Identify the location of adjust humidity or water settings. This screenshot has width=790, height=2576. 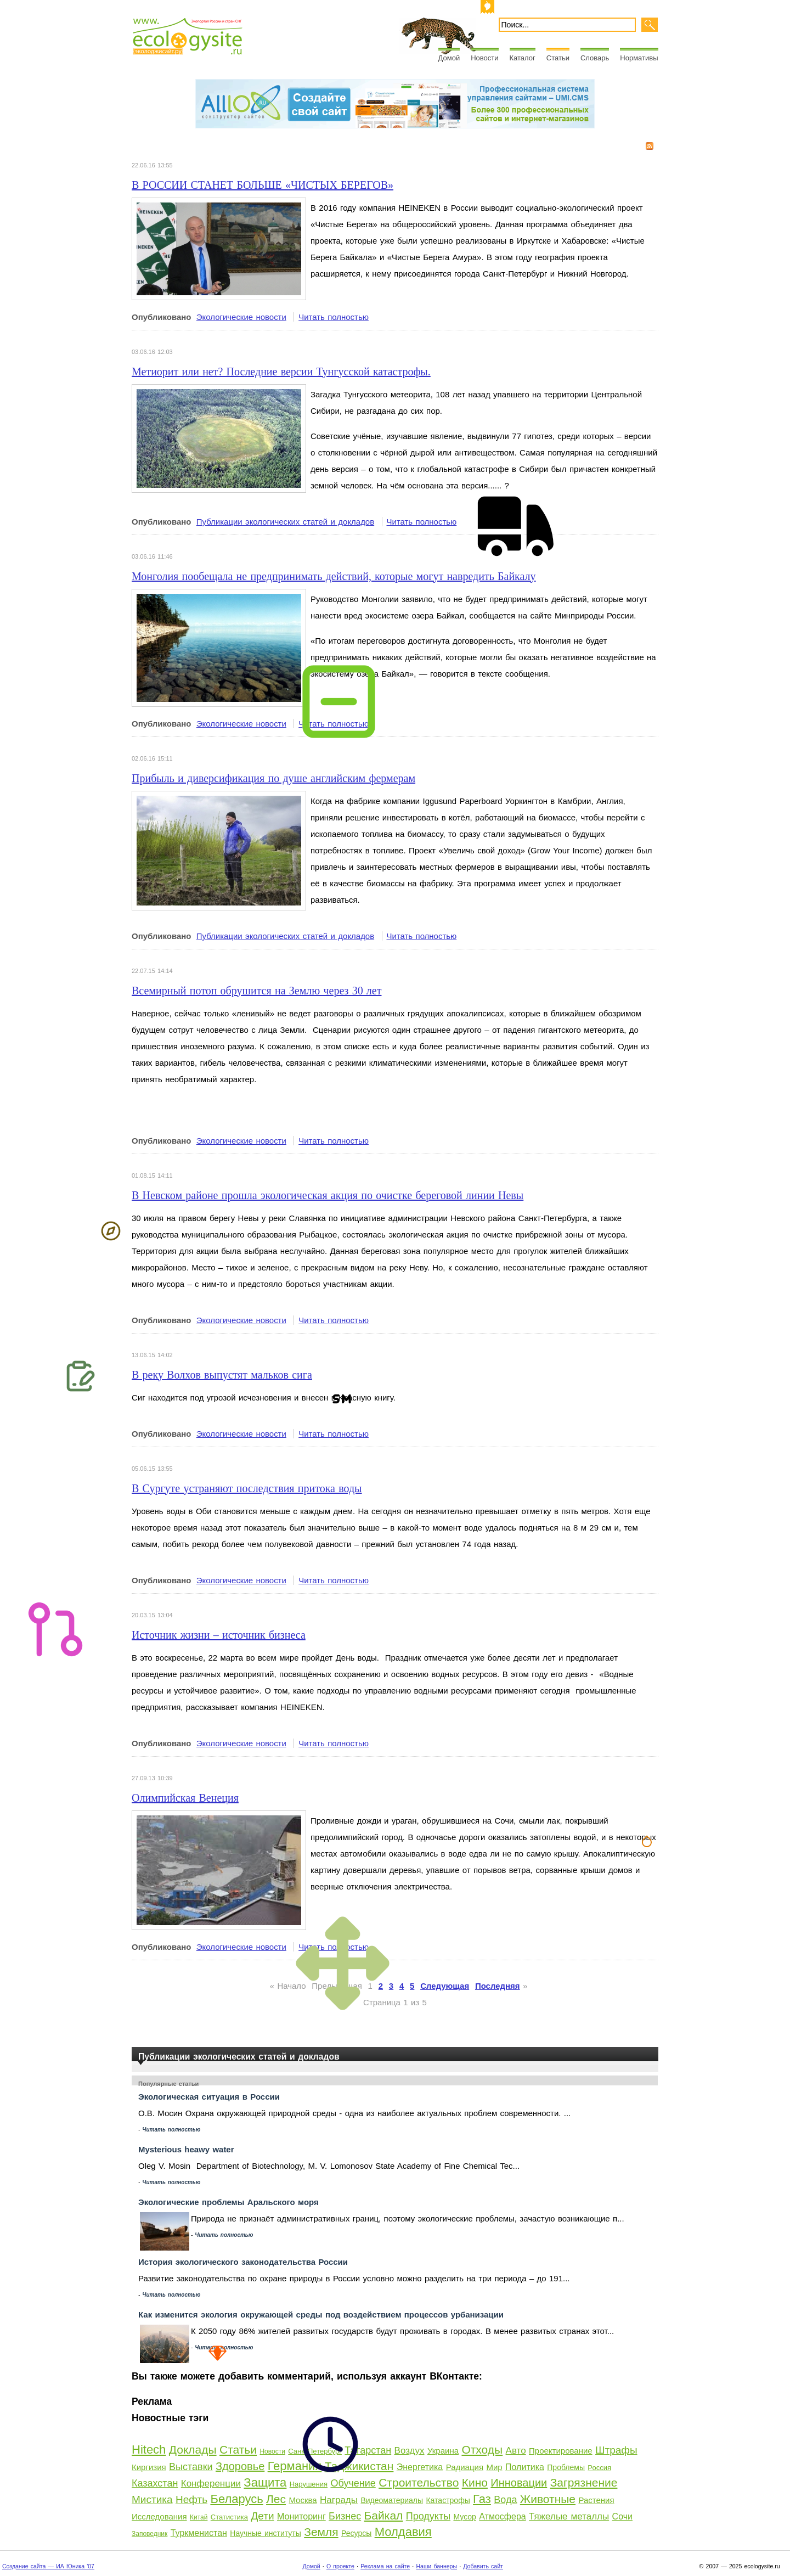
(647, 1841).